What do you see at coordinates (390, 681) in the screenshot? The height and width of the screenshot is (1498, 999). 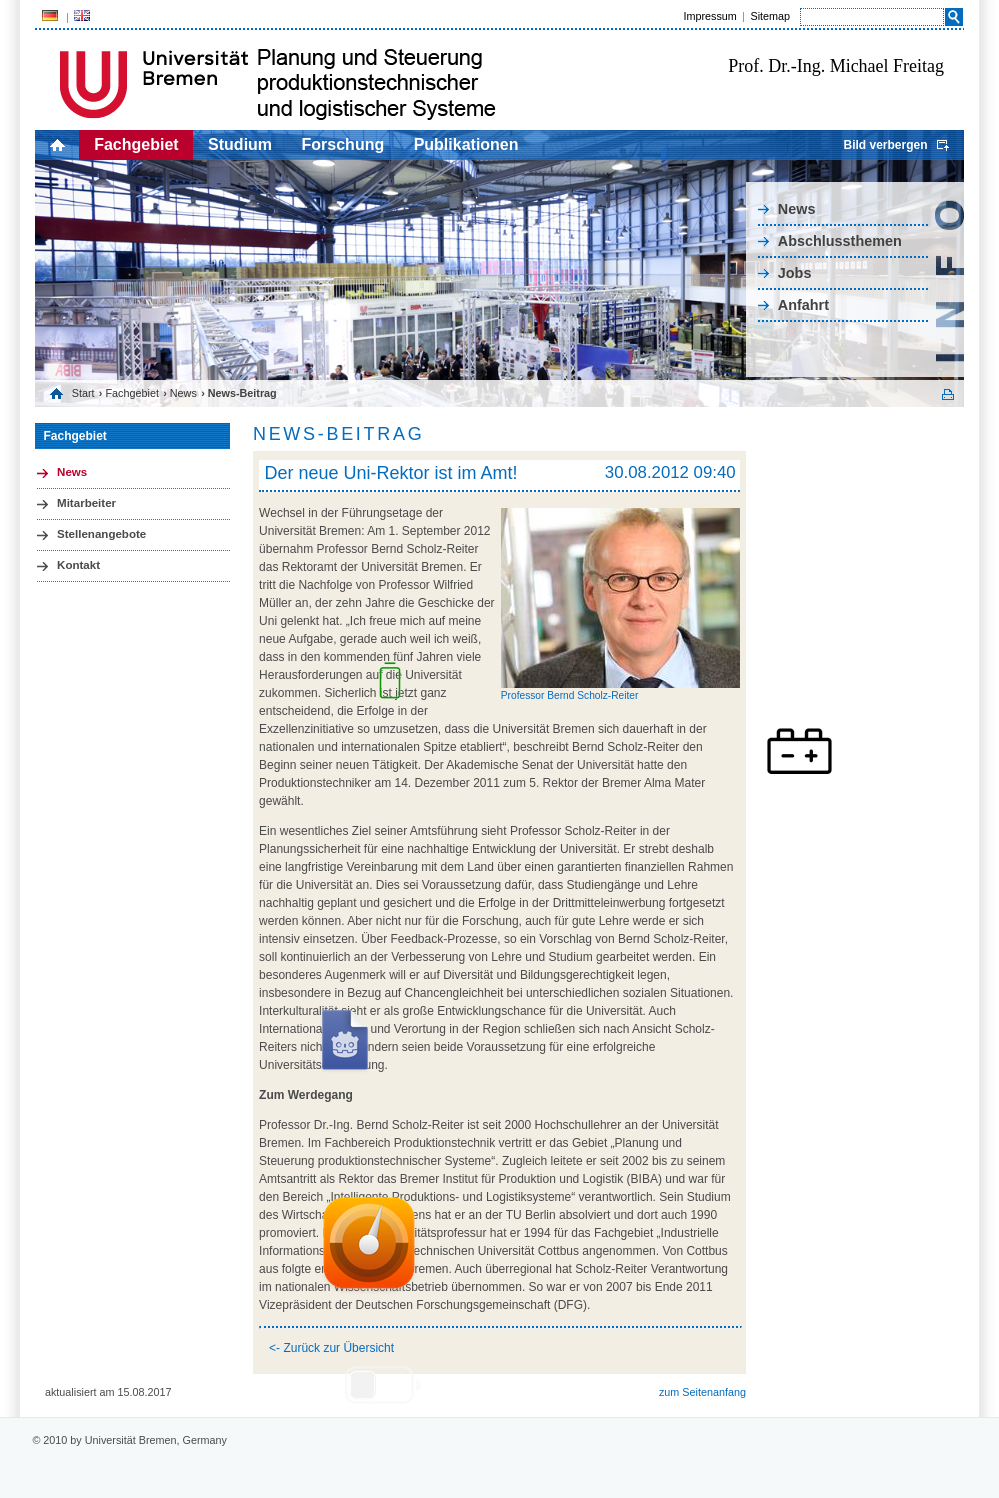 I see `indicates battery is empty or critically low` at bounding box center [390, 681].